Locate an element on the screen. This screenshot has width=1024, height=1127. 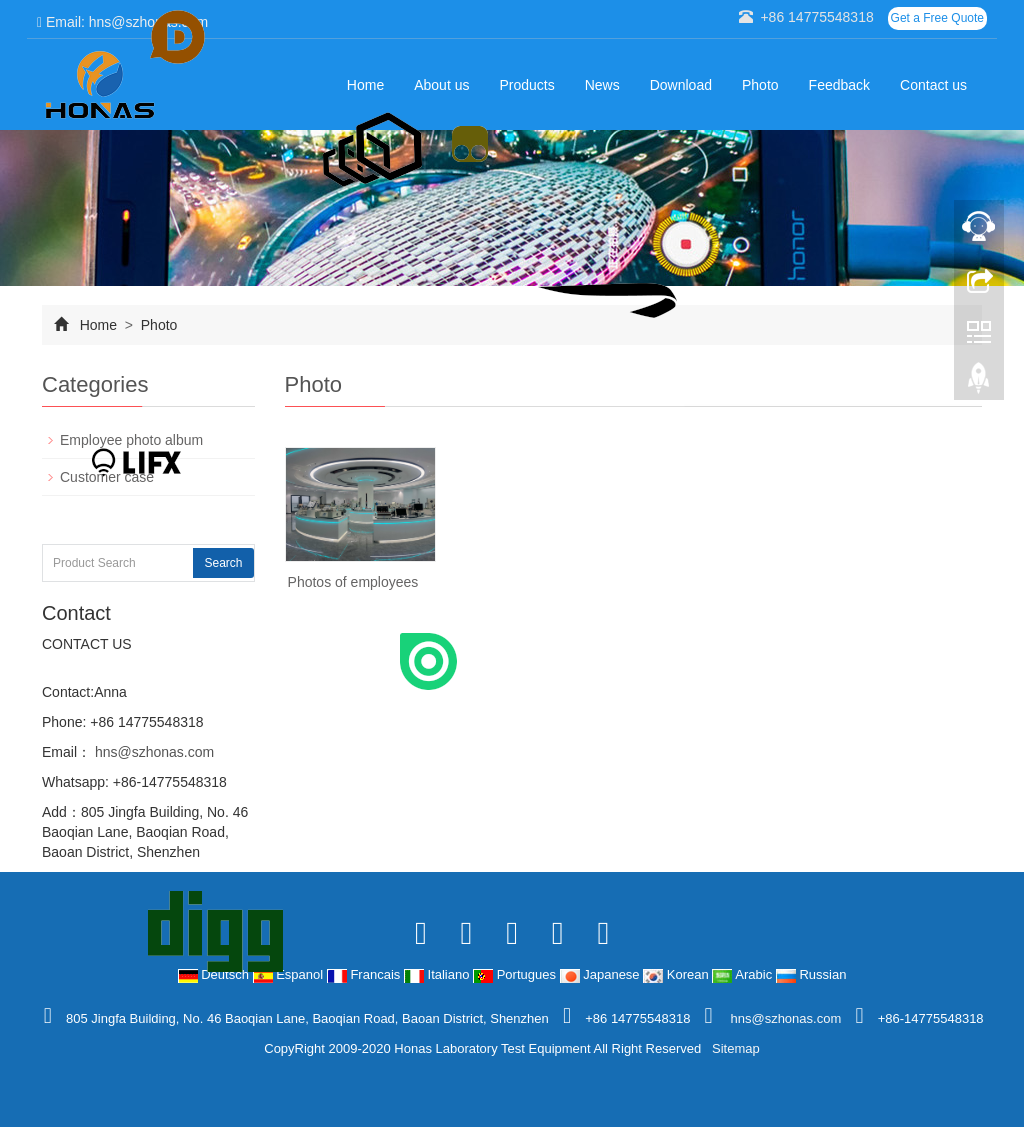
british airways app or website is located at coordinates (607, 300).